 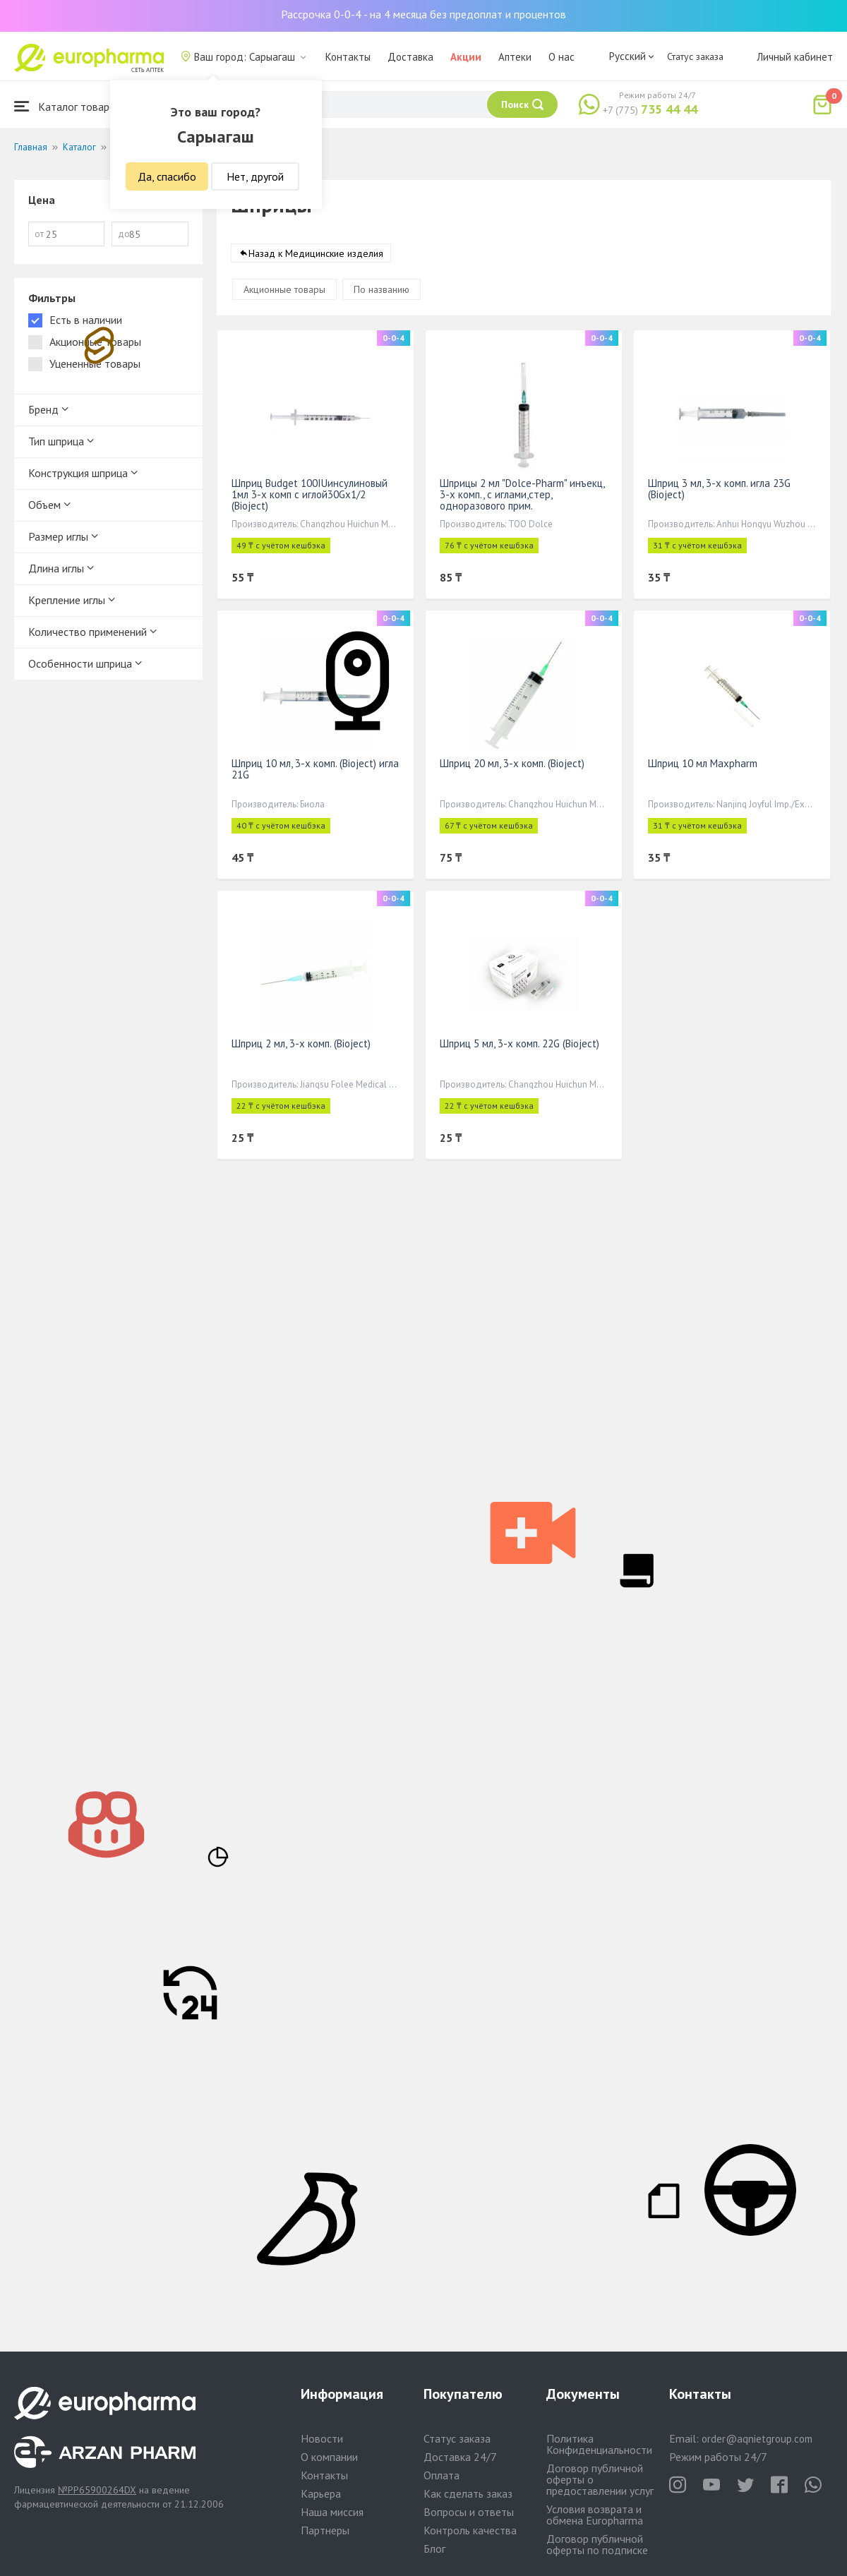 I want to click on svelte framework logo, so click(x=99, y=345).